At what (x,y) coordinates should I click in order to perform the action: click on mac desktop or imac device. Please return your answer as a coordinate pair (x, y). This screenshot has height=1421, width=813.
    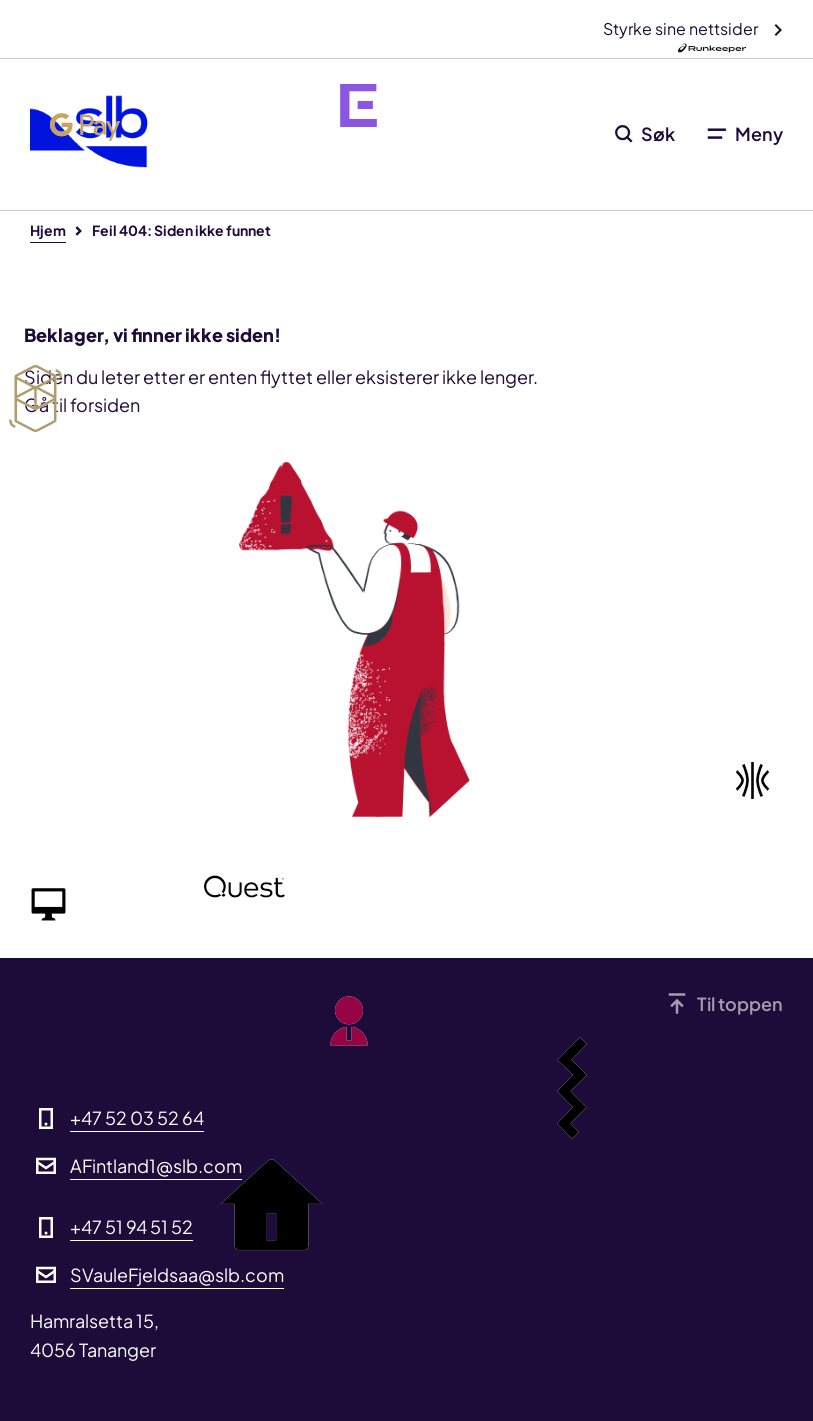
    Looking at the image, I should click on (48, 903).